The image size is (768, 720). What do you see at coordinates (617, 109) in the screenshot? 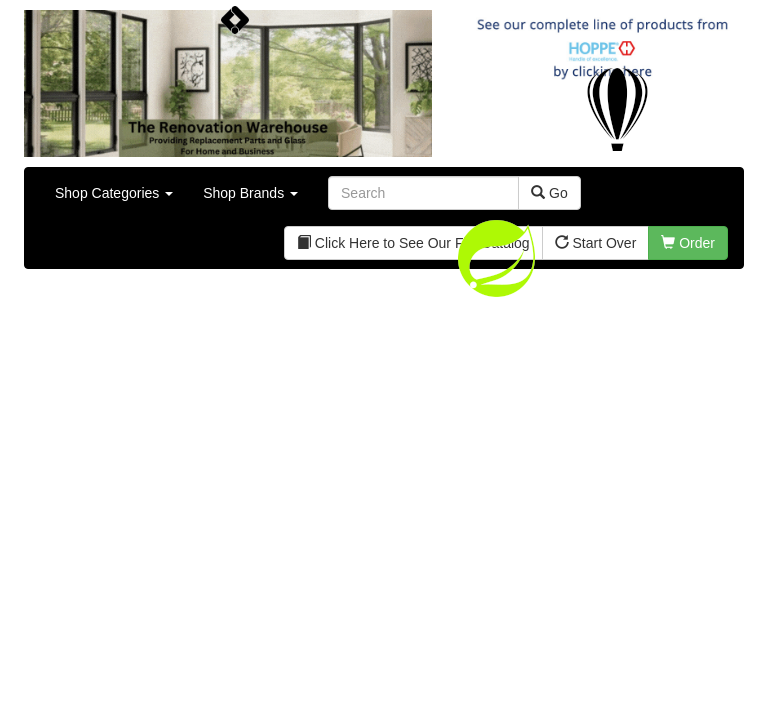
I see `open CorelDRAW application` at bounding box center [617, 109].